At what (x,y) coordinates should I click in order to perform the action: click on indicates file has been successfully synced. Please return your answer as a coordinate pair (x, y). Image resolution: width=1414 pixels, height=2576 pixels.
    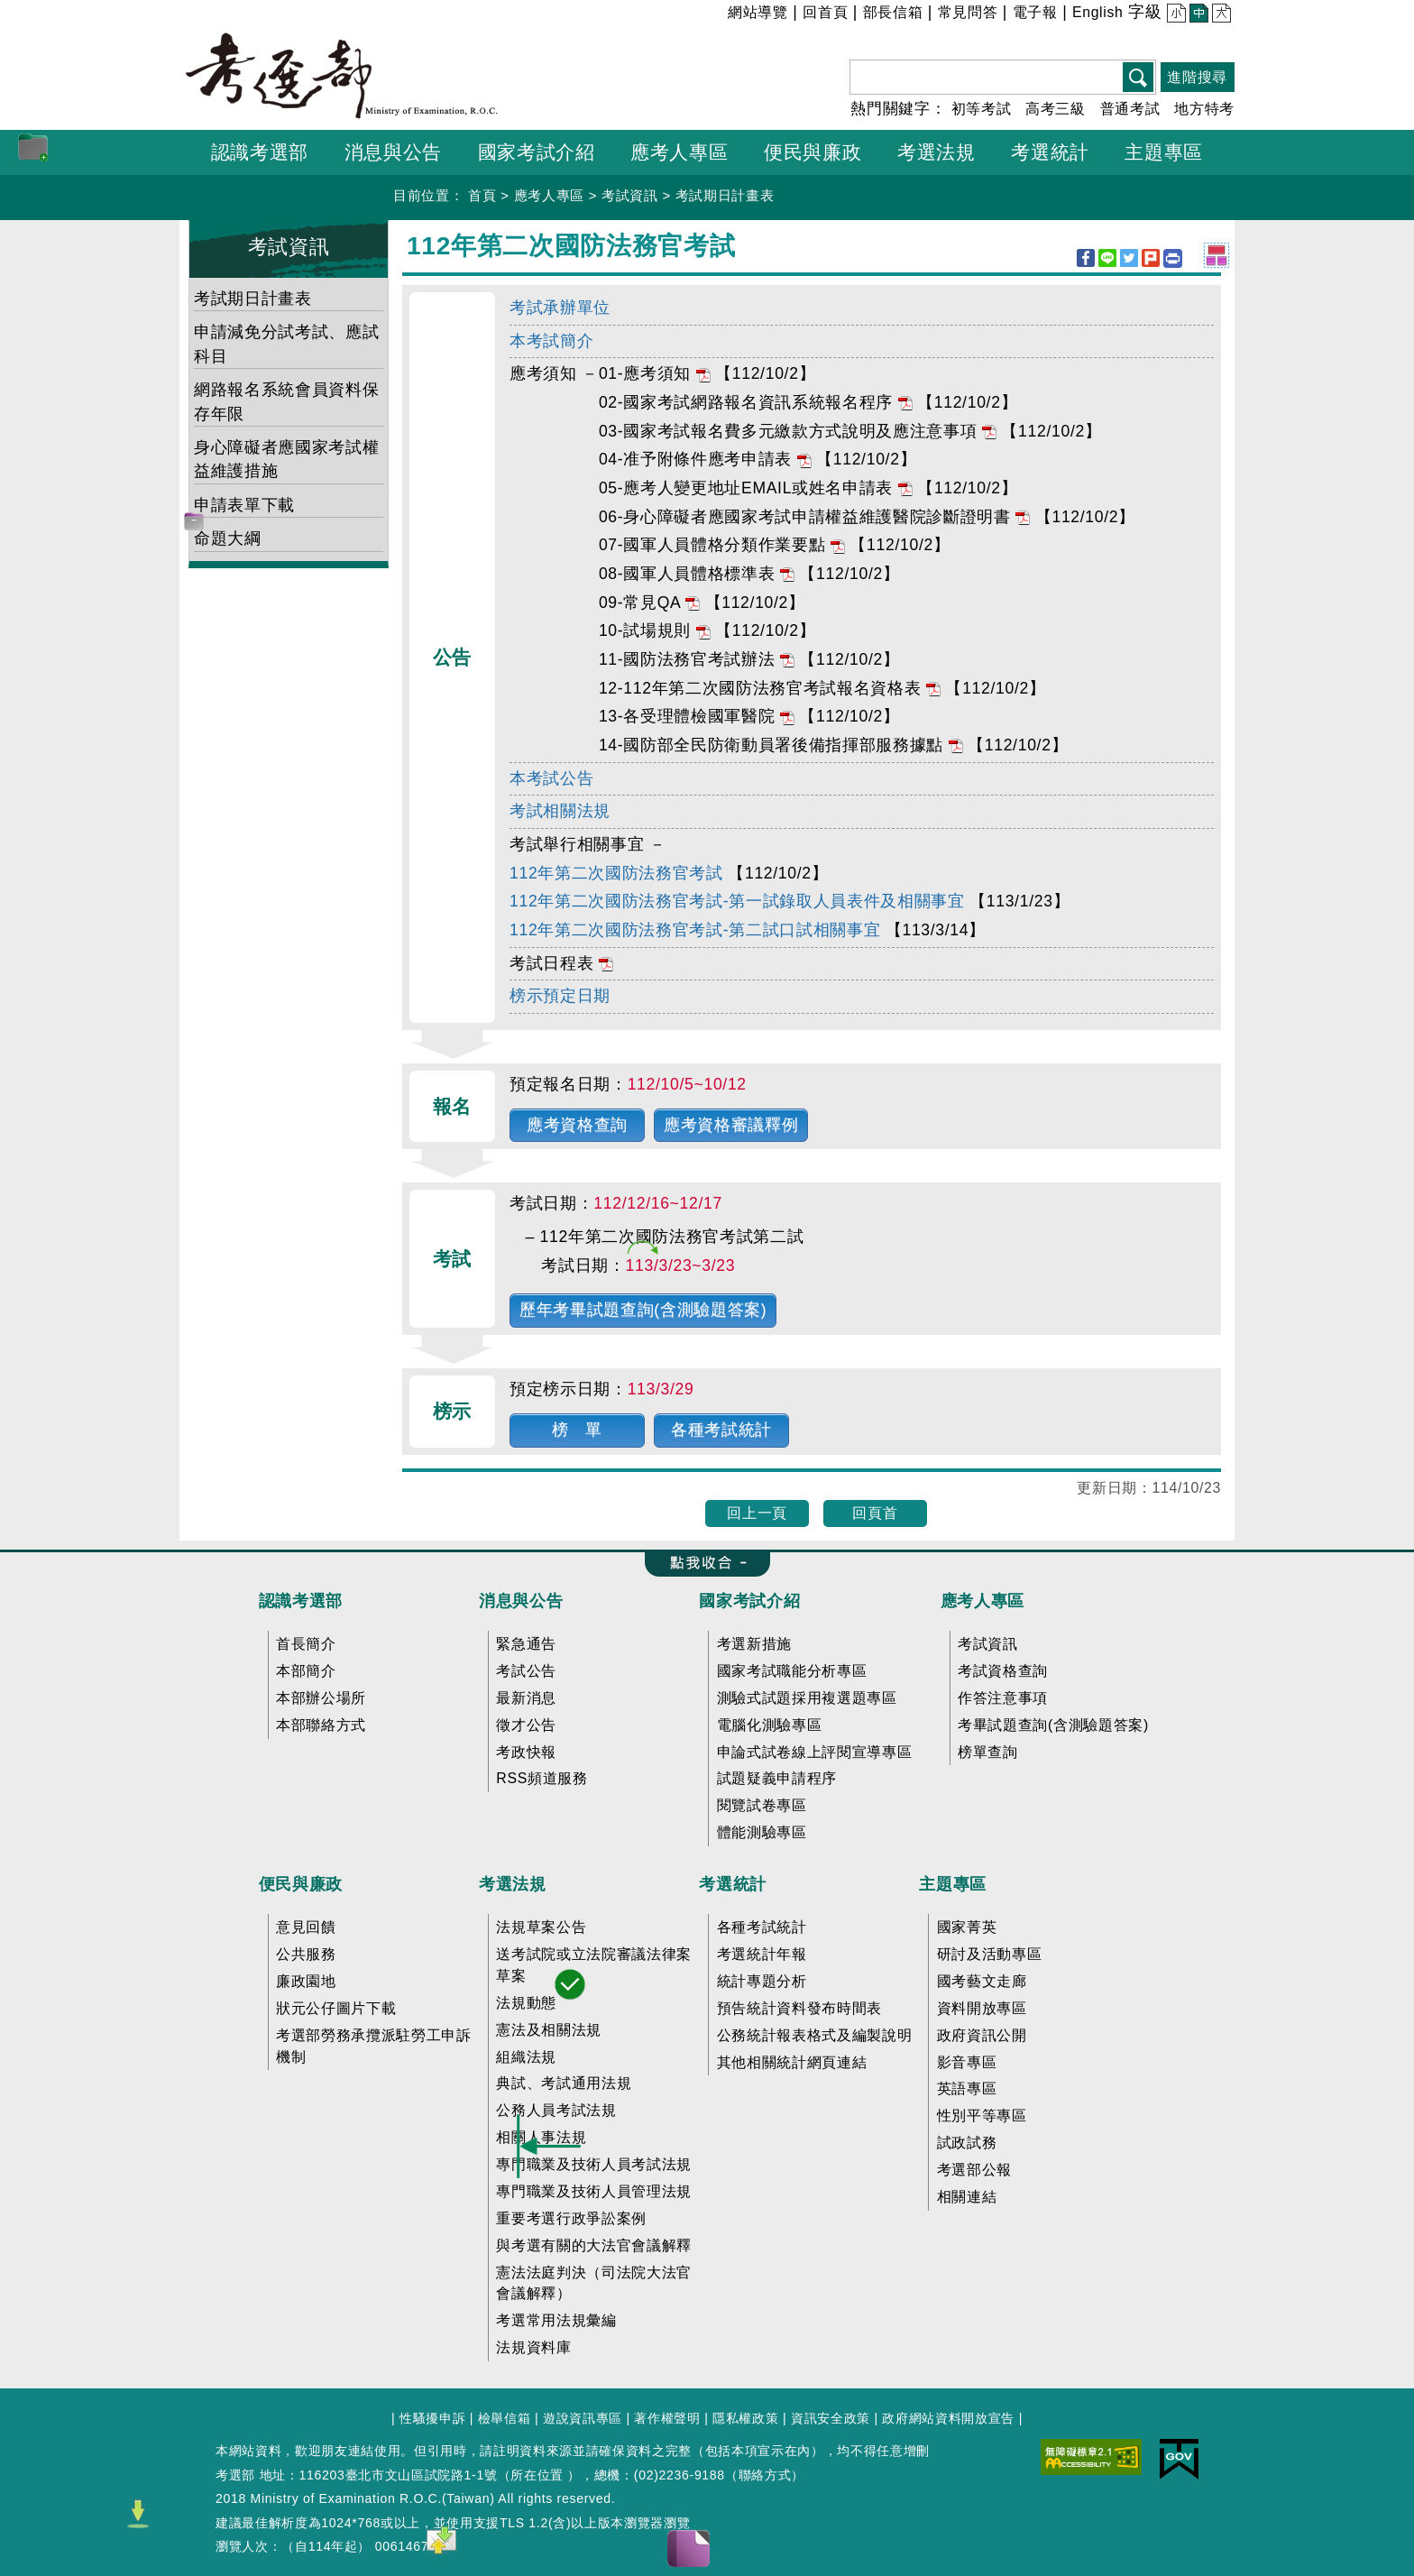
    Looking at the image, I should click on (570, 1984).